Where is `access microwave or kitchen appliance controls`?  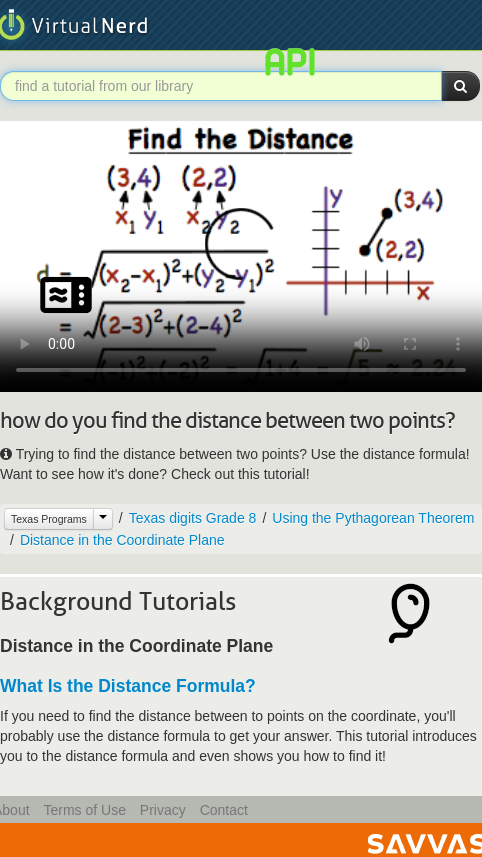 access microwave or kitchen appliance controls is located at coordinates (66, 295).